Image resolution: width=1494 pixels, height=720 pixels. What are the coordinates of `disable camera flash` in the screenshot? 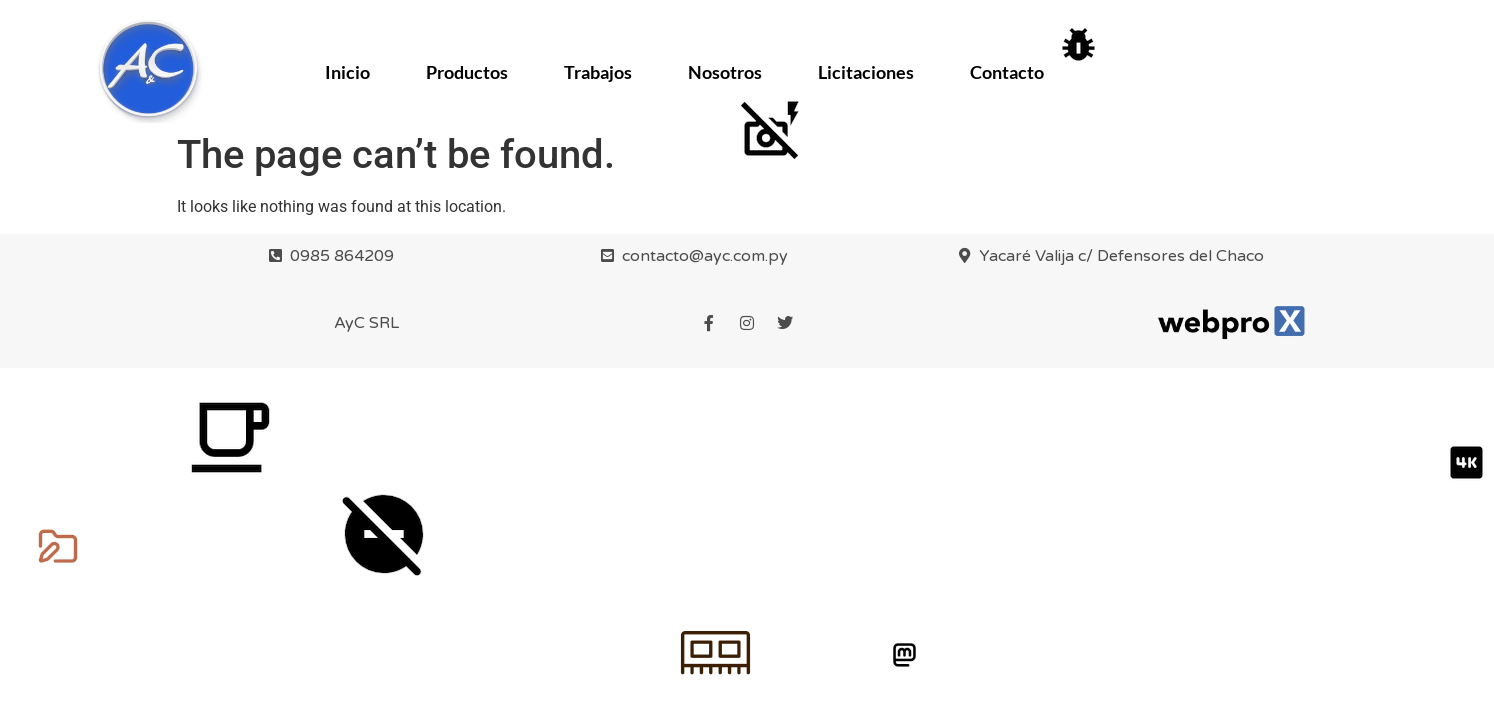 It's located at (771, 128).